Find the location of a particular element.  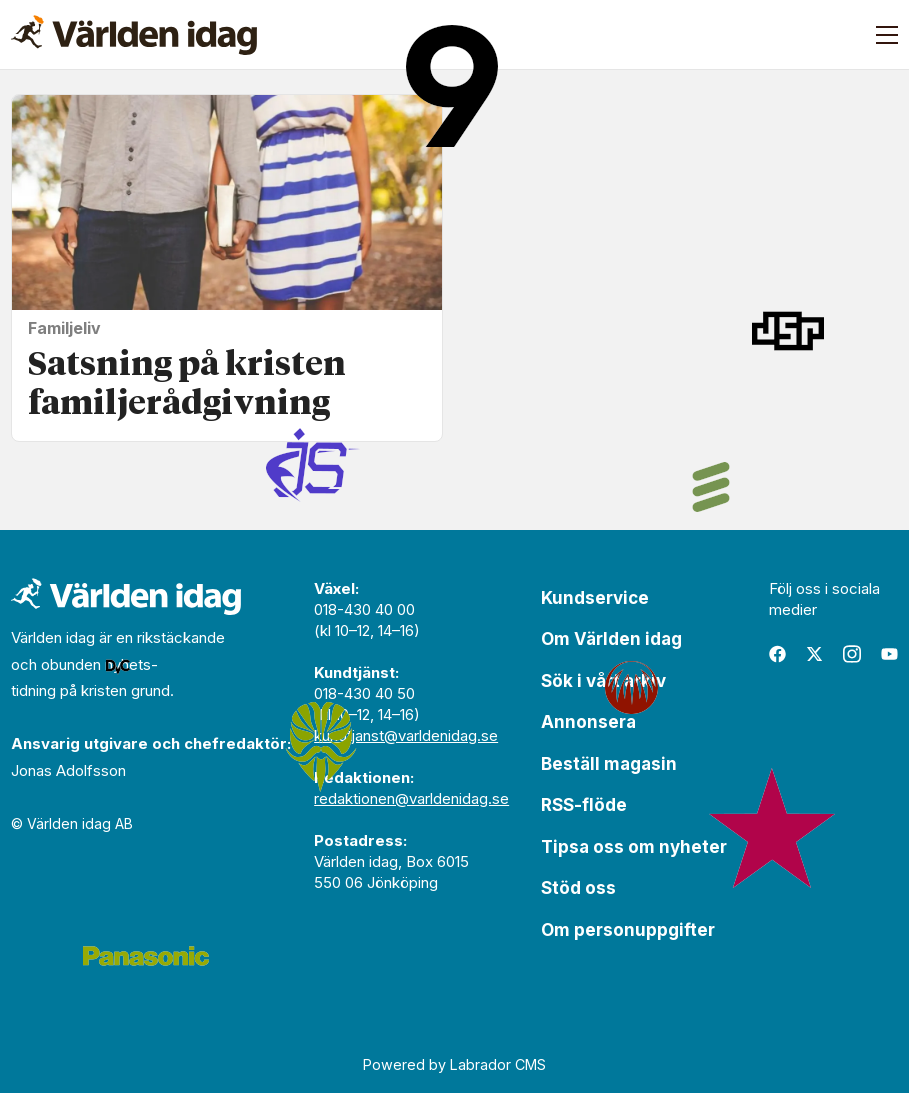

ericsson brand logo is located at coordinates (711, 487).